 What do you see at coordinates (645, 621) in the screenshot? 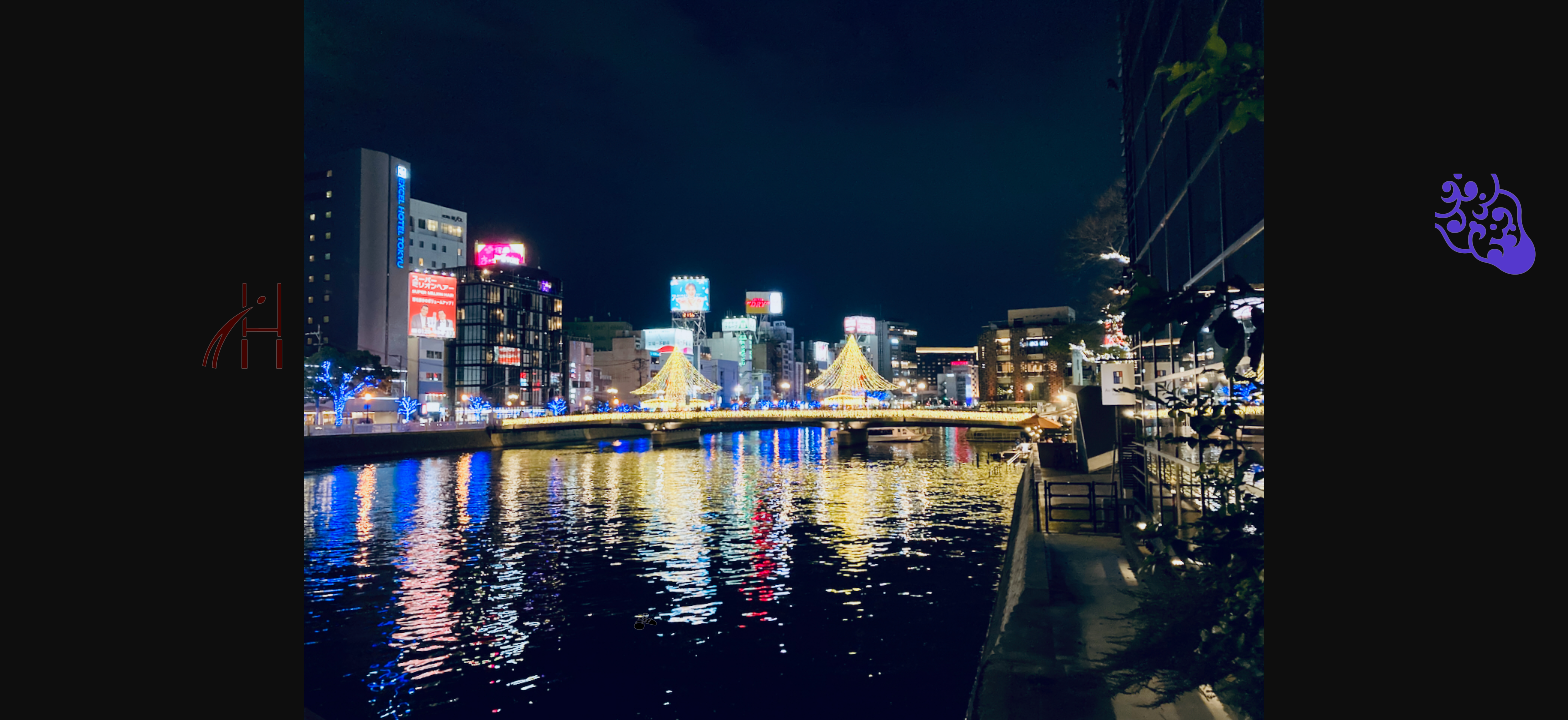
I see `sonic the hedgehog character or game reference` at bounding box center [645, 621].